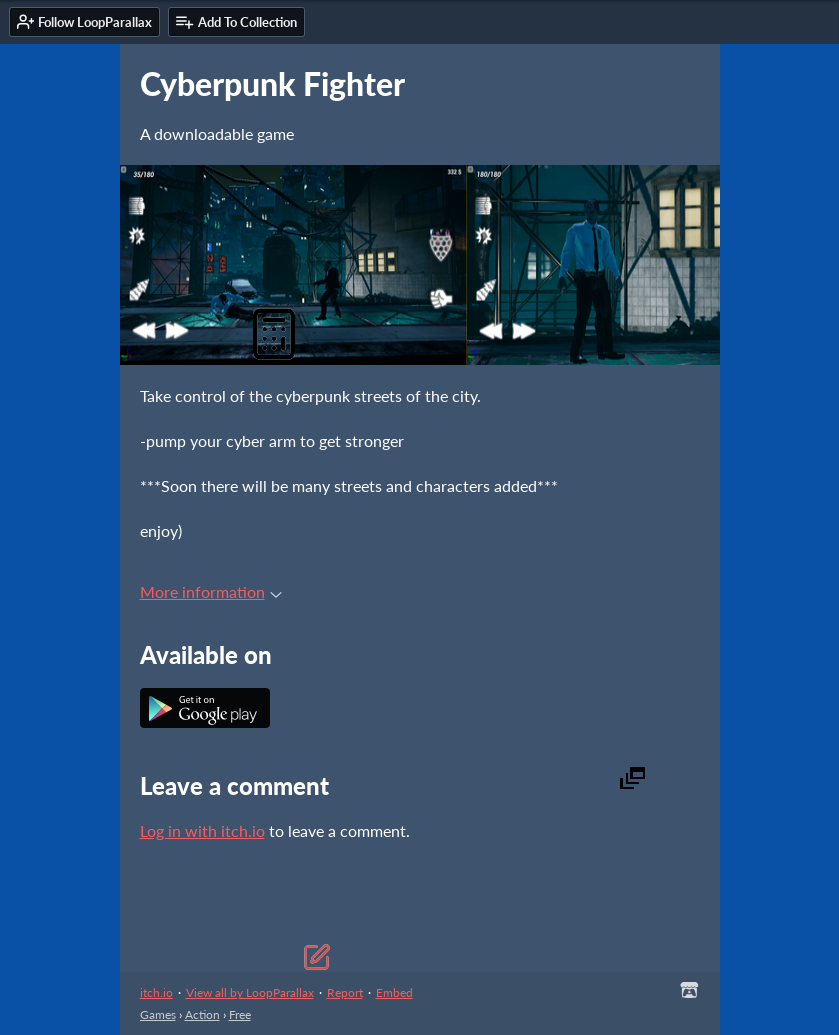 The width and height of the screenshot is (839, 1035). I want to click on view dynamic or live feed content, so click(633, 778).